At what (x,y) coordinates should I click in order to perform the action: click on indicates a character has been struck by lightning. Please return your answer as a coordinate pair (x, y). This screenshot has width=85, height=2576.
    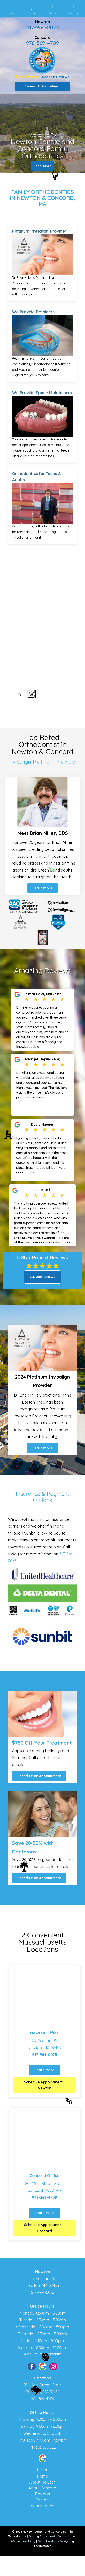
    Looking at the image, I should click on (69, 2101).